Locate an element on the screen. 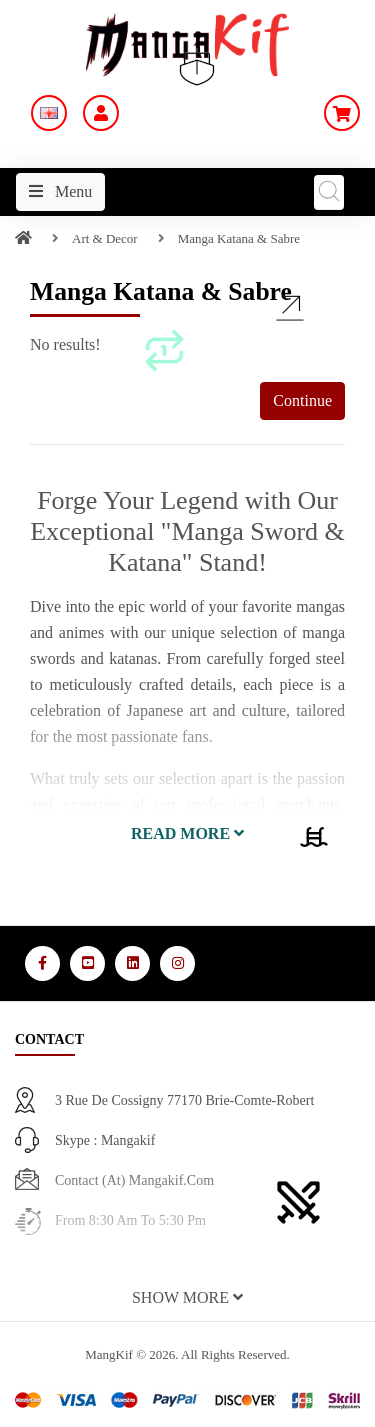 The width and height of the screenshot is (375, 1427). access pool or swimming area information is located at coordinates (314, 837).